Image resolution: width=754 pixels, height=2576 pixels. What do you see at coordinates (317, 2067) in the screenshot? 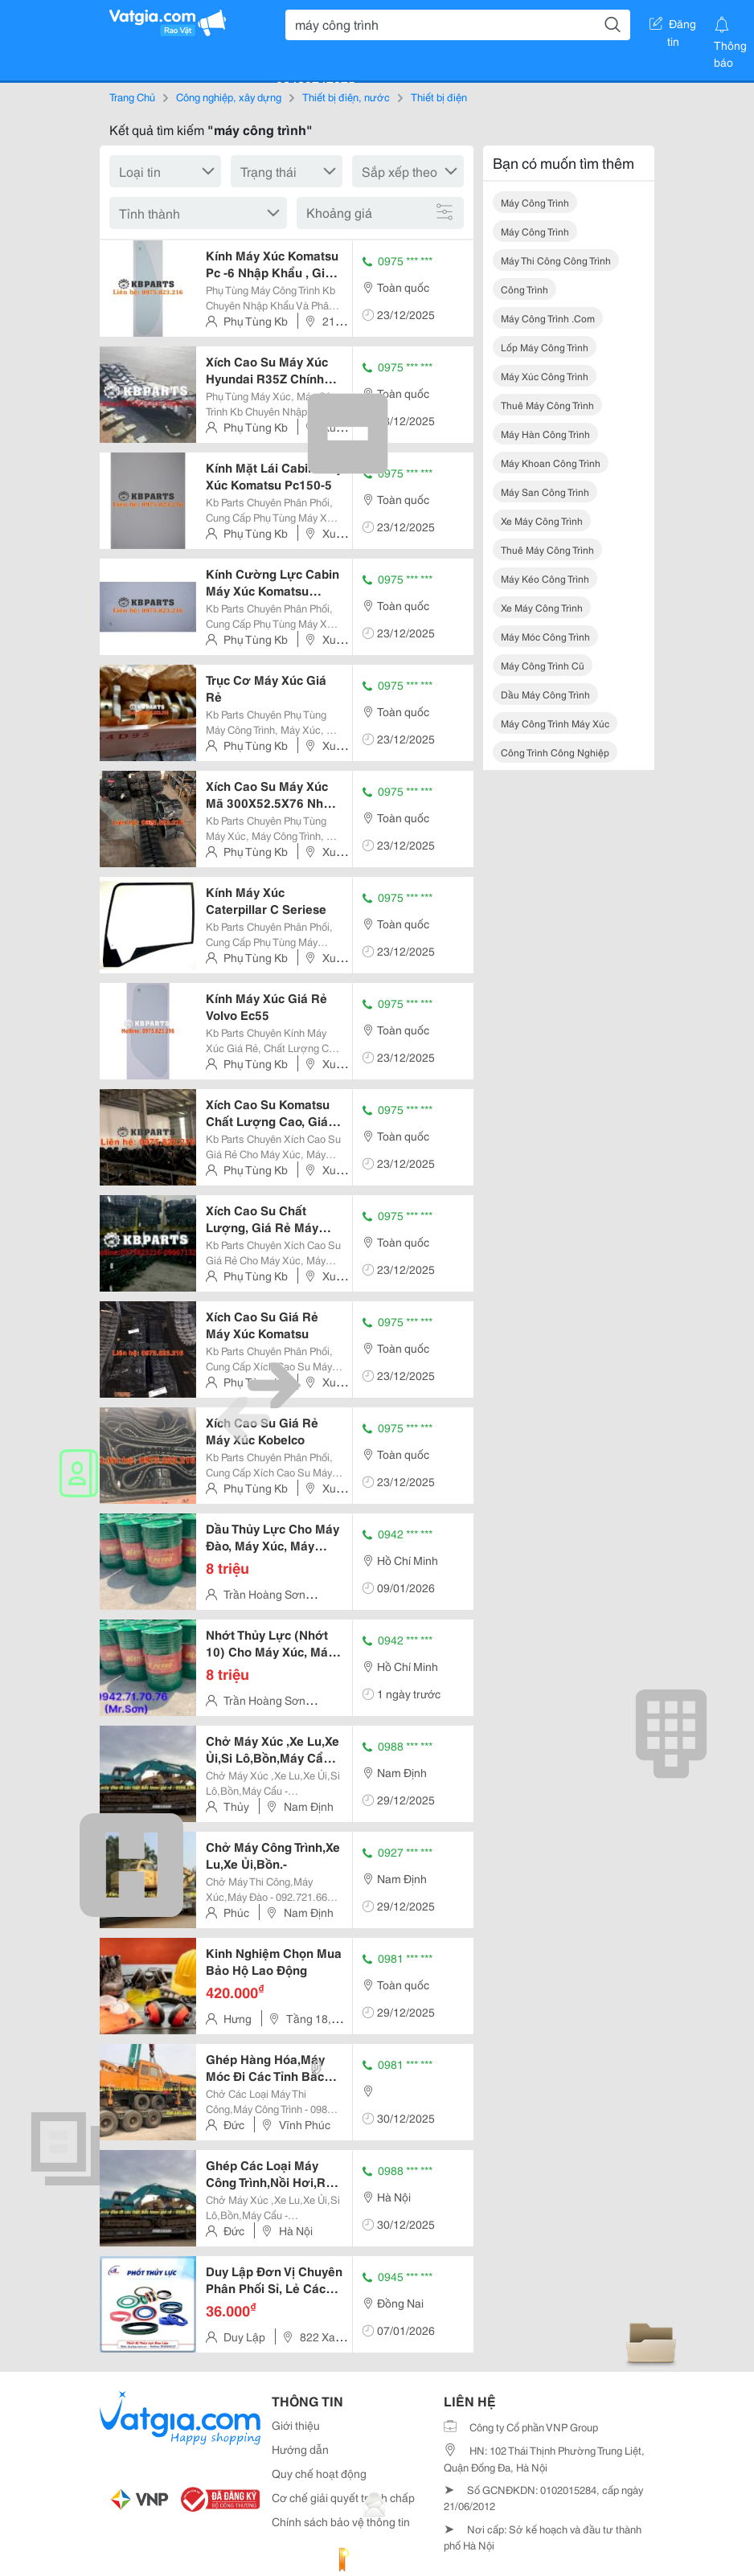
I see `indicates email has an attachment` at bounding box center [317, 2067].